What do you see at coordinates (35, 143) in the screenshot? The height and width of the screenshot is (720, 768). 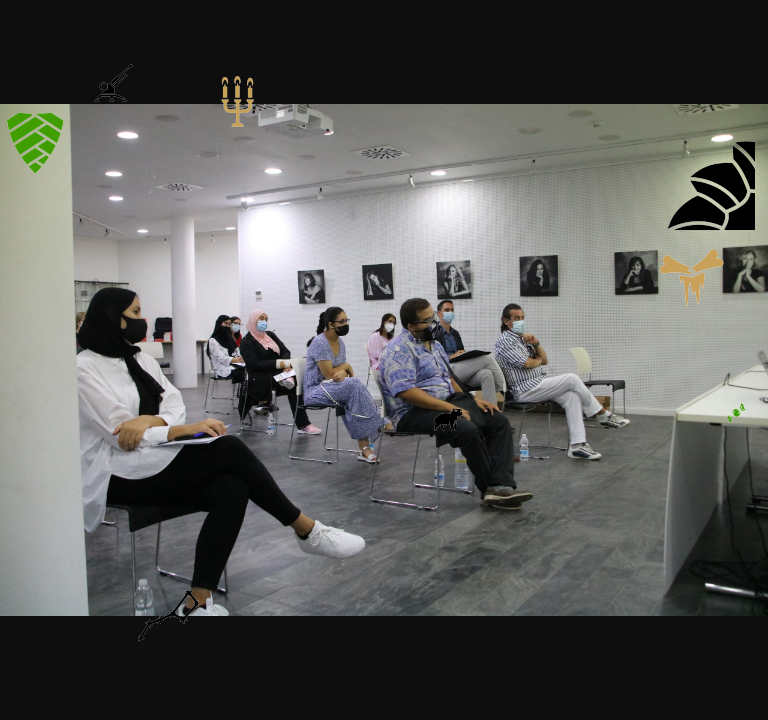 I see `equip or view layered armor sets` at bounding box center [35, 143].